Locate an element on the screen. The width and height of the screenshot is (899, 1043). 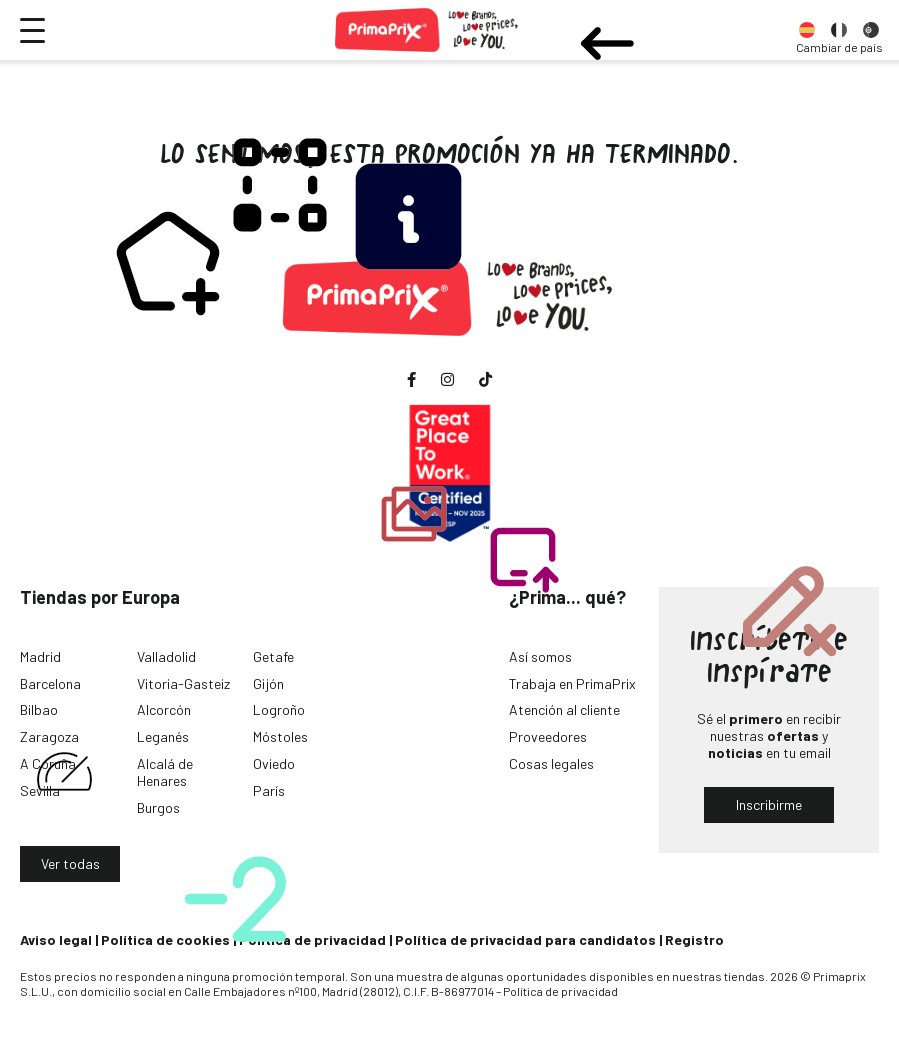
view photo gallery is located at coordinates (414, 514).